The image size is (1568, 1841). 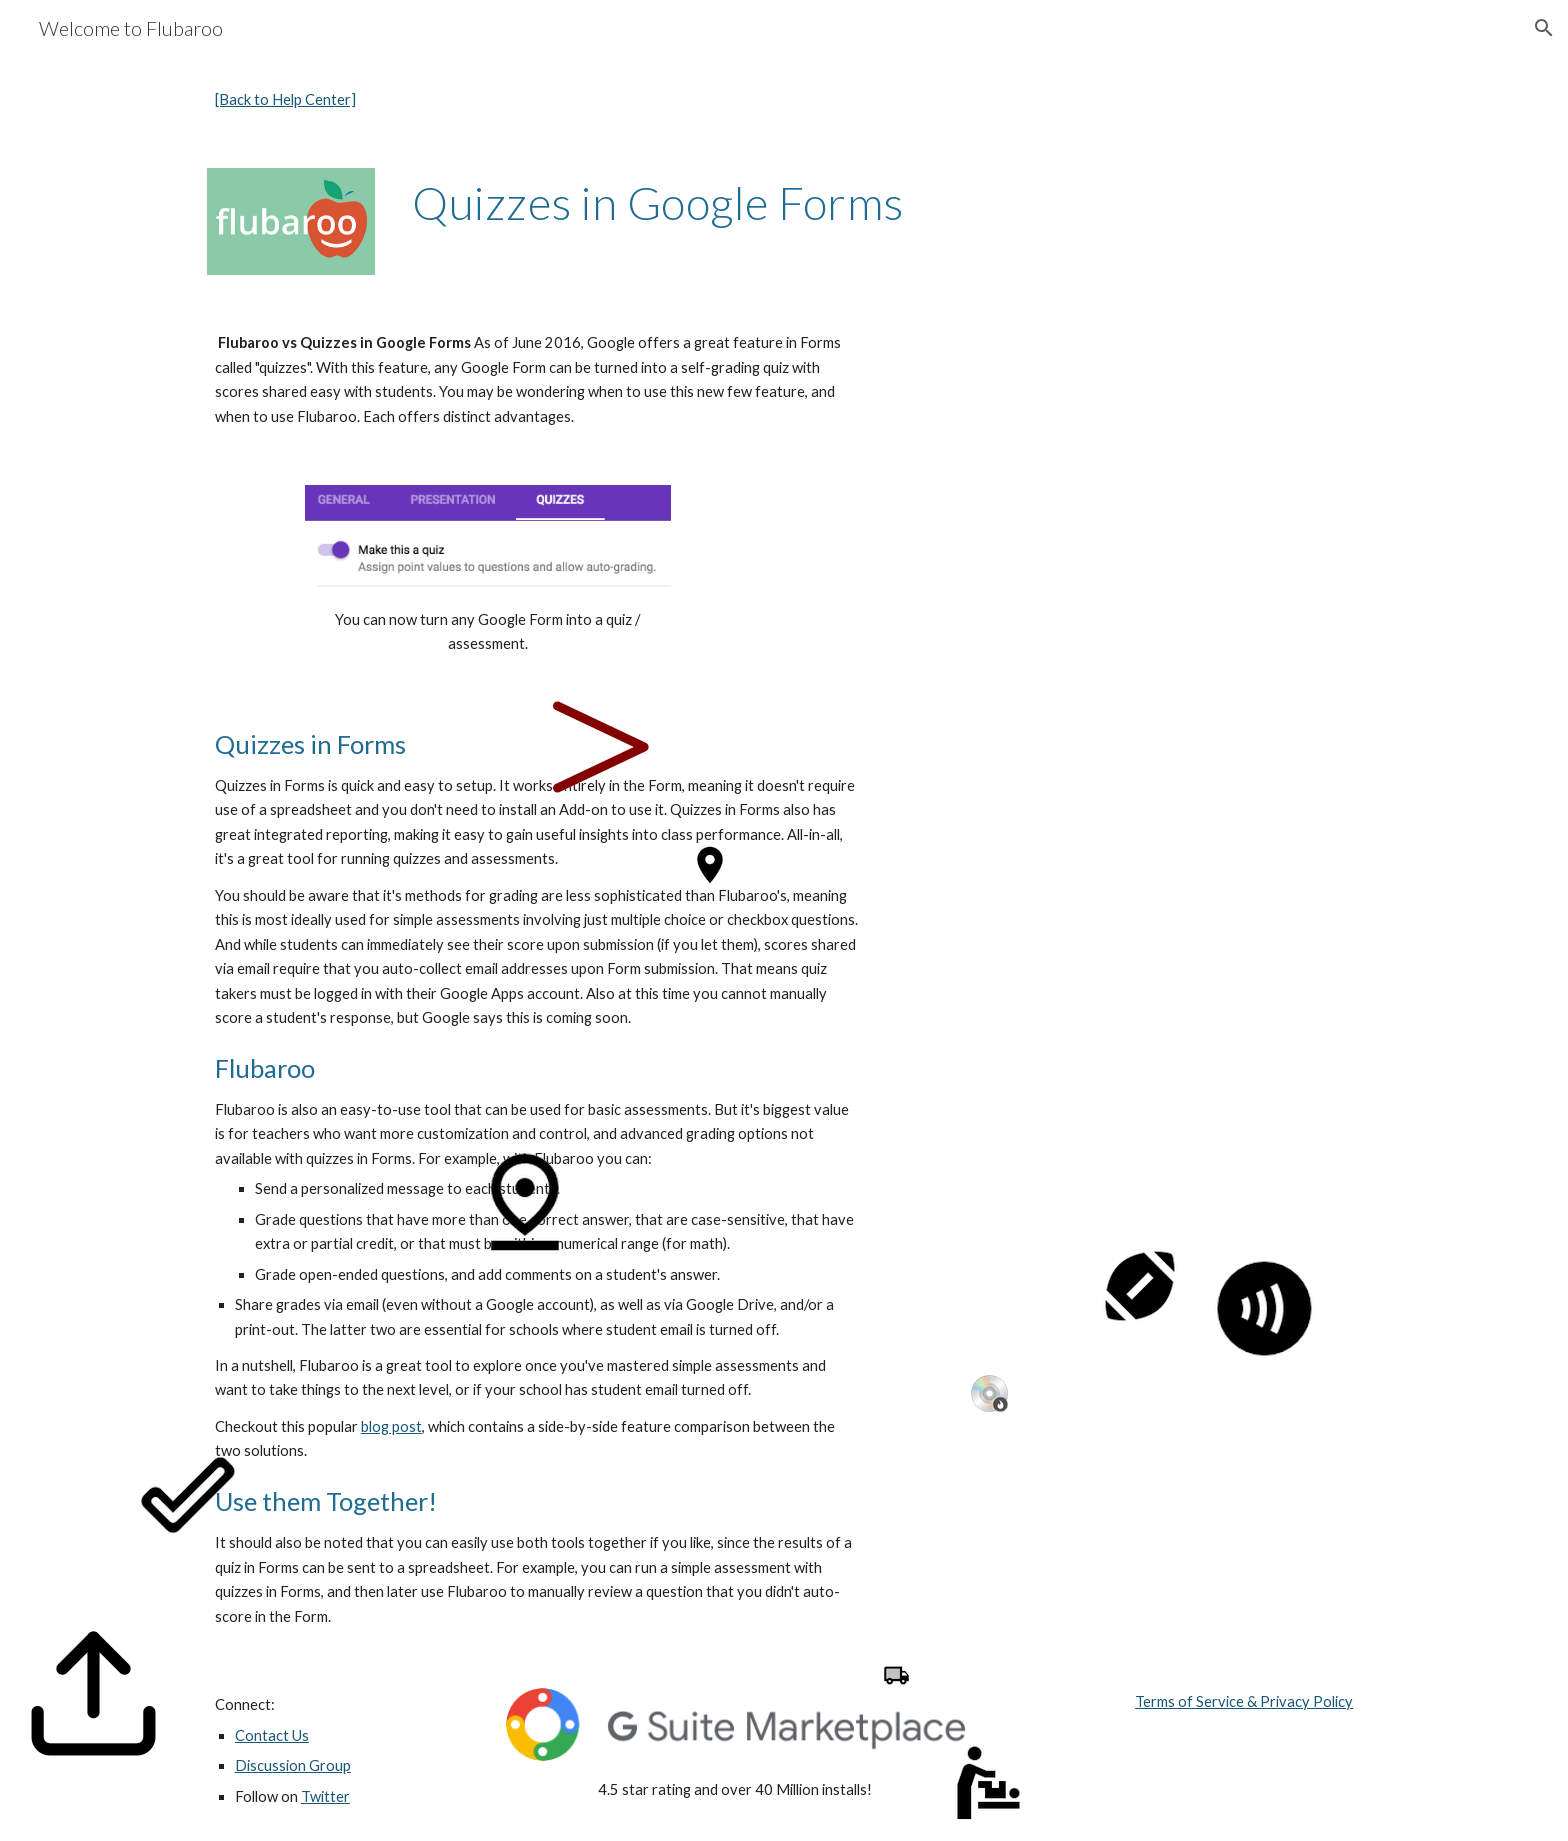 I want to click on track your delivery status, so click(x=896, y=1675).